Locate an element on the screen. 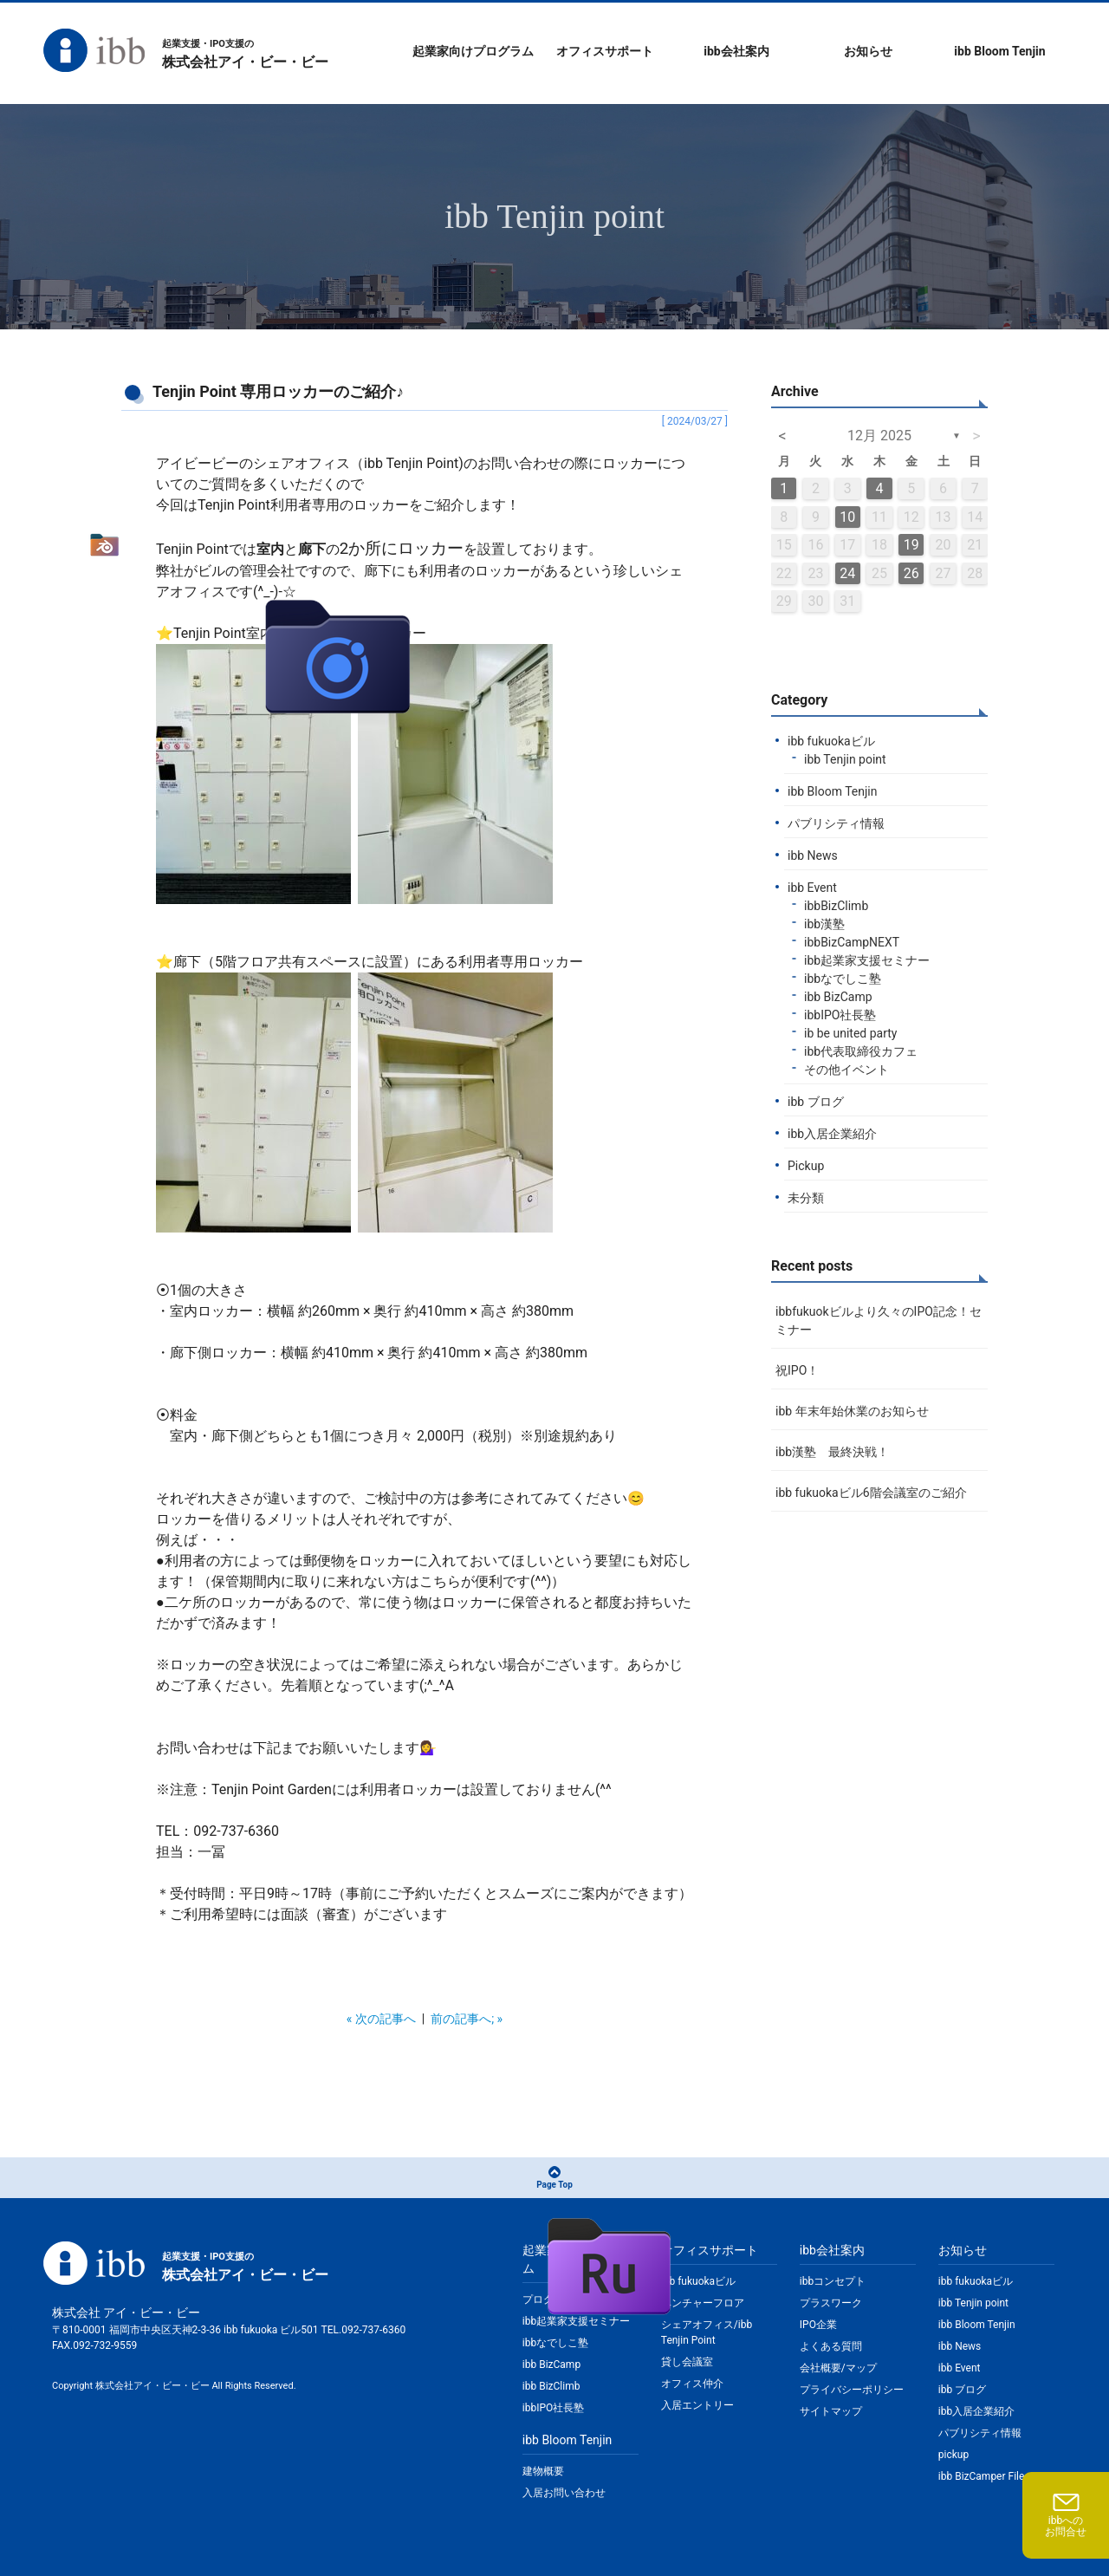 The image size is (1109, 2576). open ionic framework project folder is located at coordinates (337, 660).